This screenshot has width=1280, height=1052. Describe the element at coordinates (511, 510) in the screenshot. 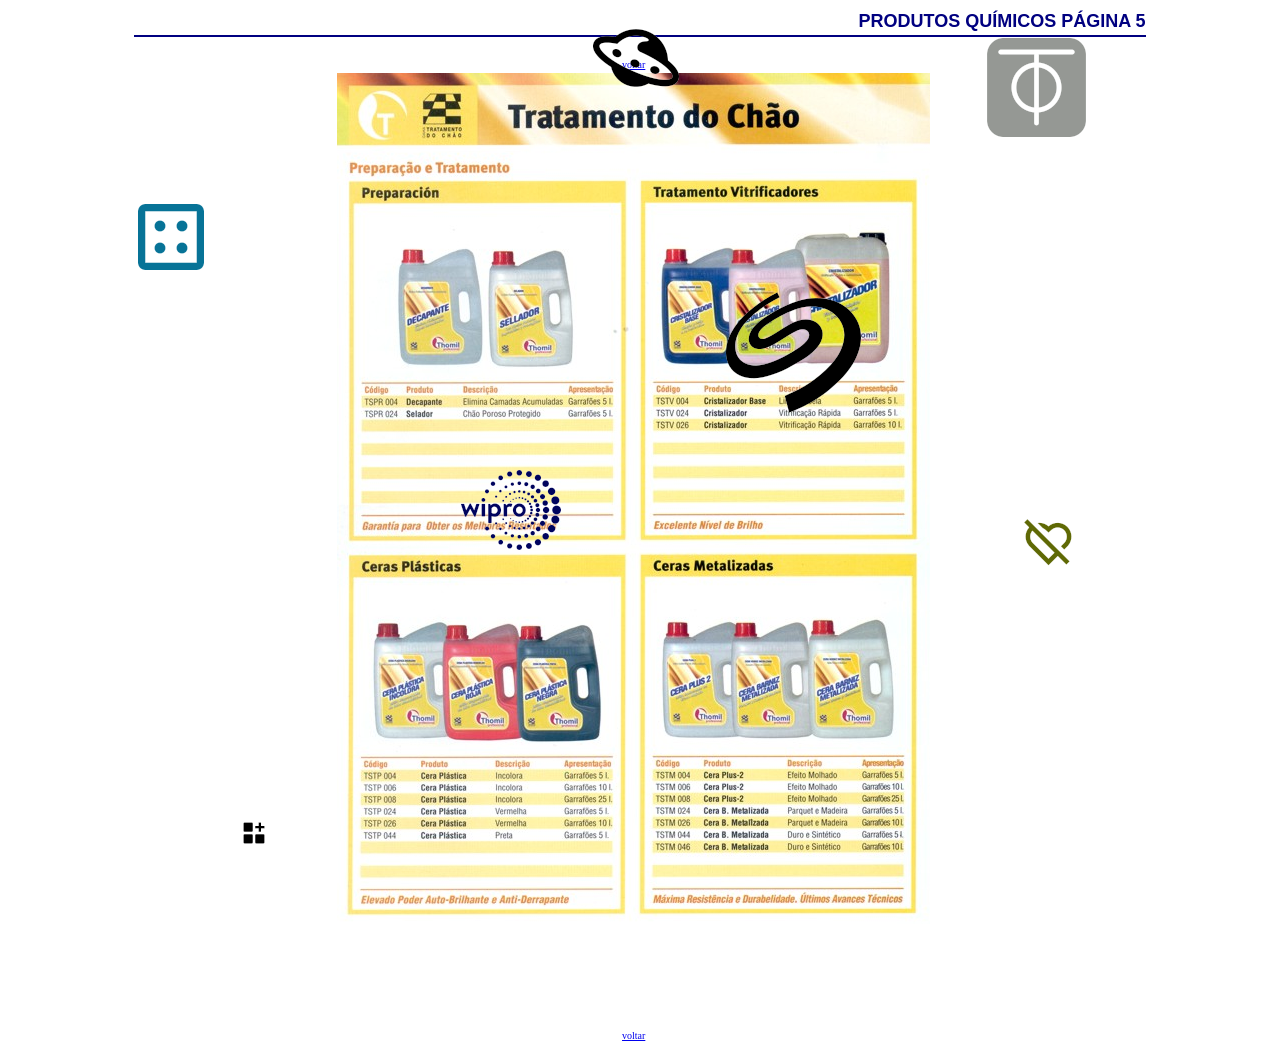

I see `visit the Wipro website or services` at that location.